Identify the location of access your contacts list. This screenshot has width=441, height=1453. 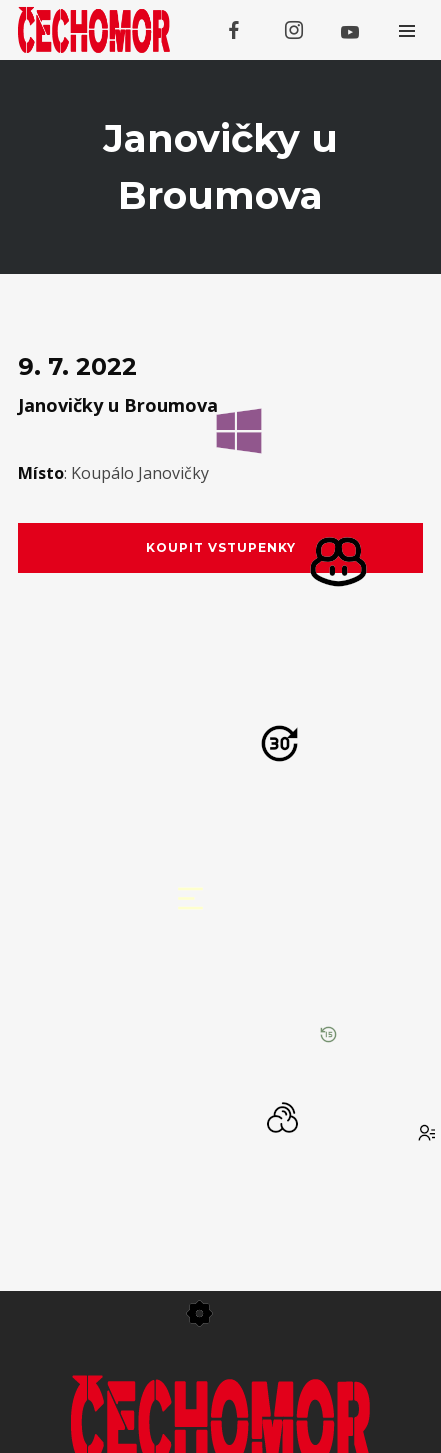
(426, 1133).